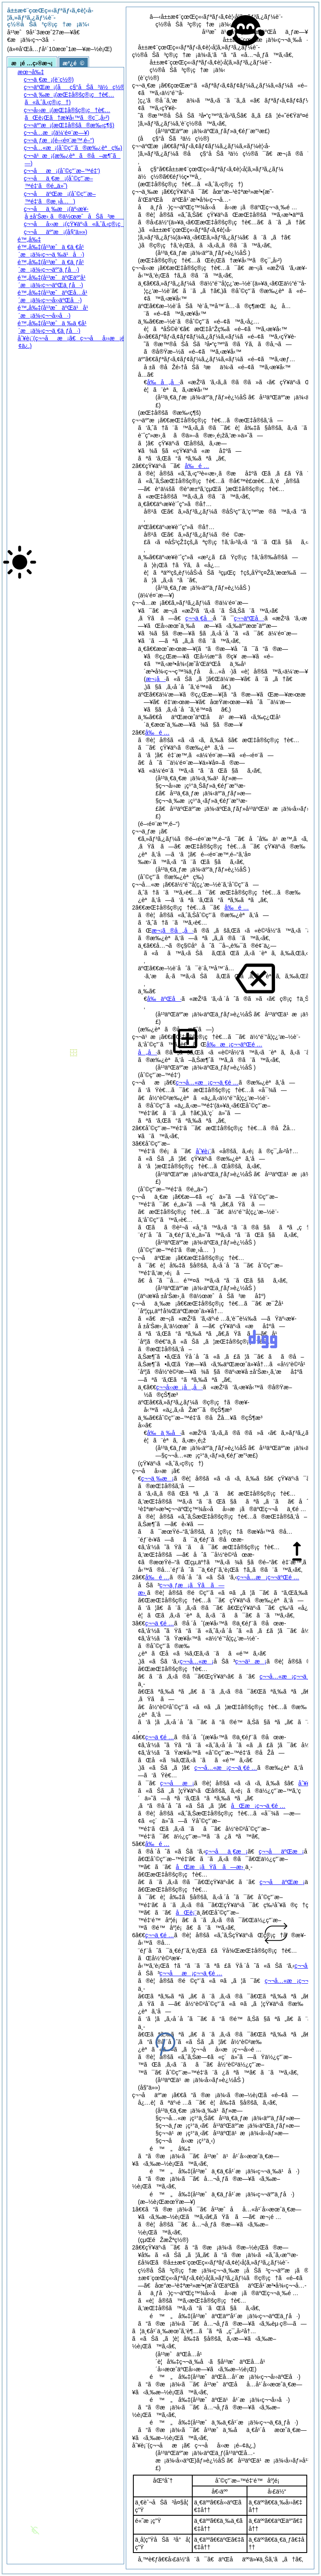 This screenshot has width=321, height=2576. I want to click on upgrade to a newer version, so click(297, 1551).